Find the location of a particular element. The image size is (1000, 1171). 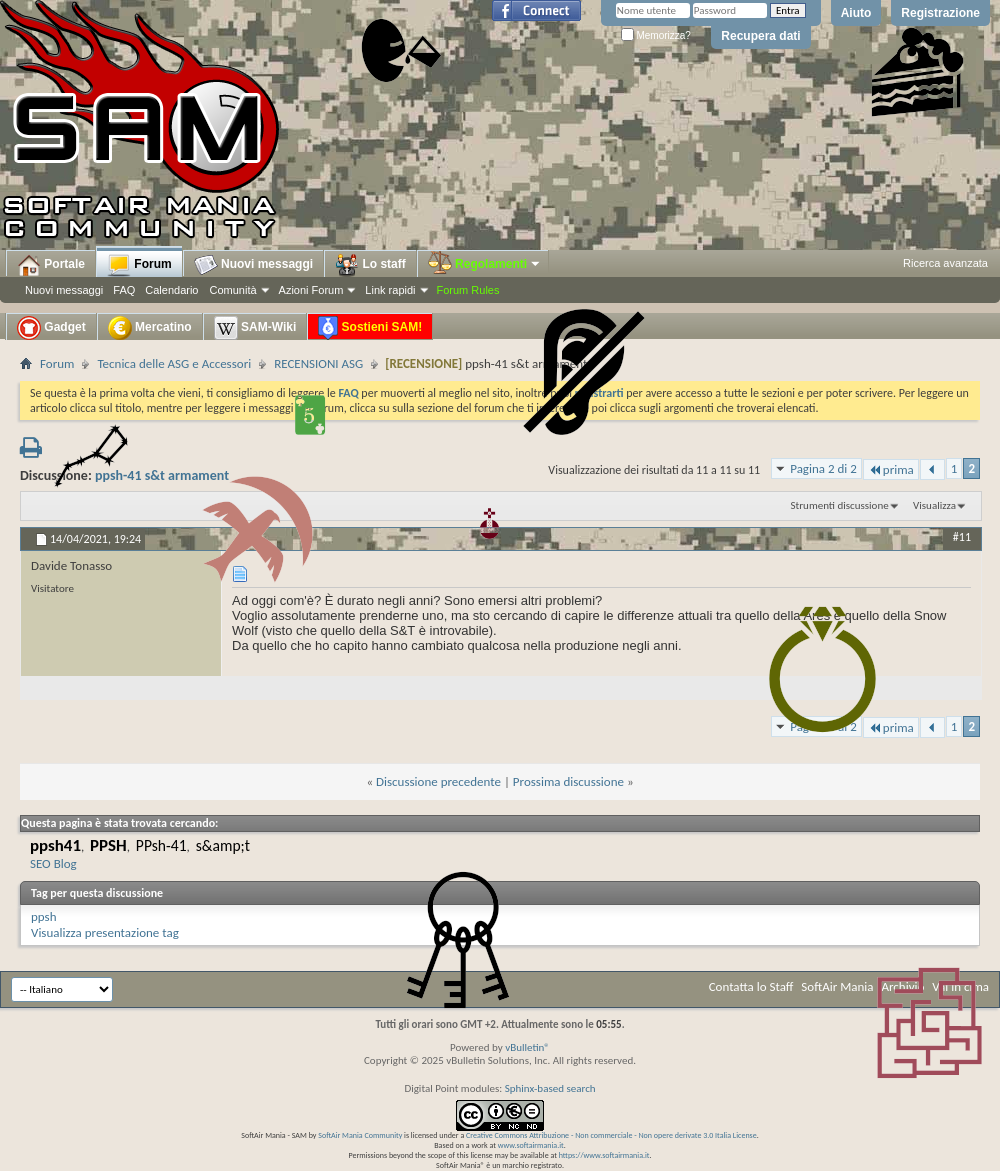

indicates hearing assistance is unavailable is located at coordinates (584, 372).